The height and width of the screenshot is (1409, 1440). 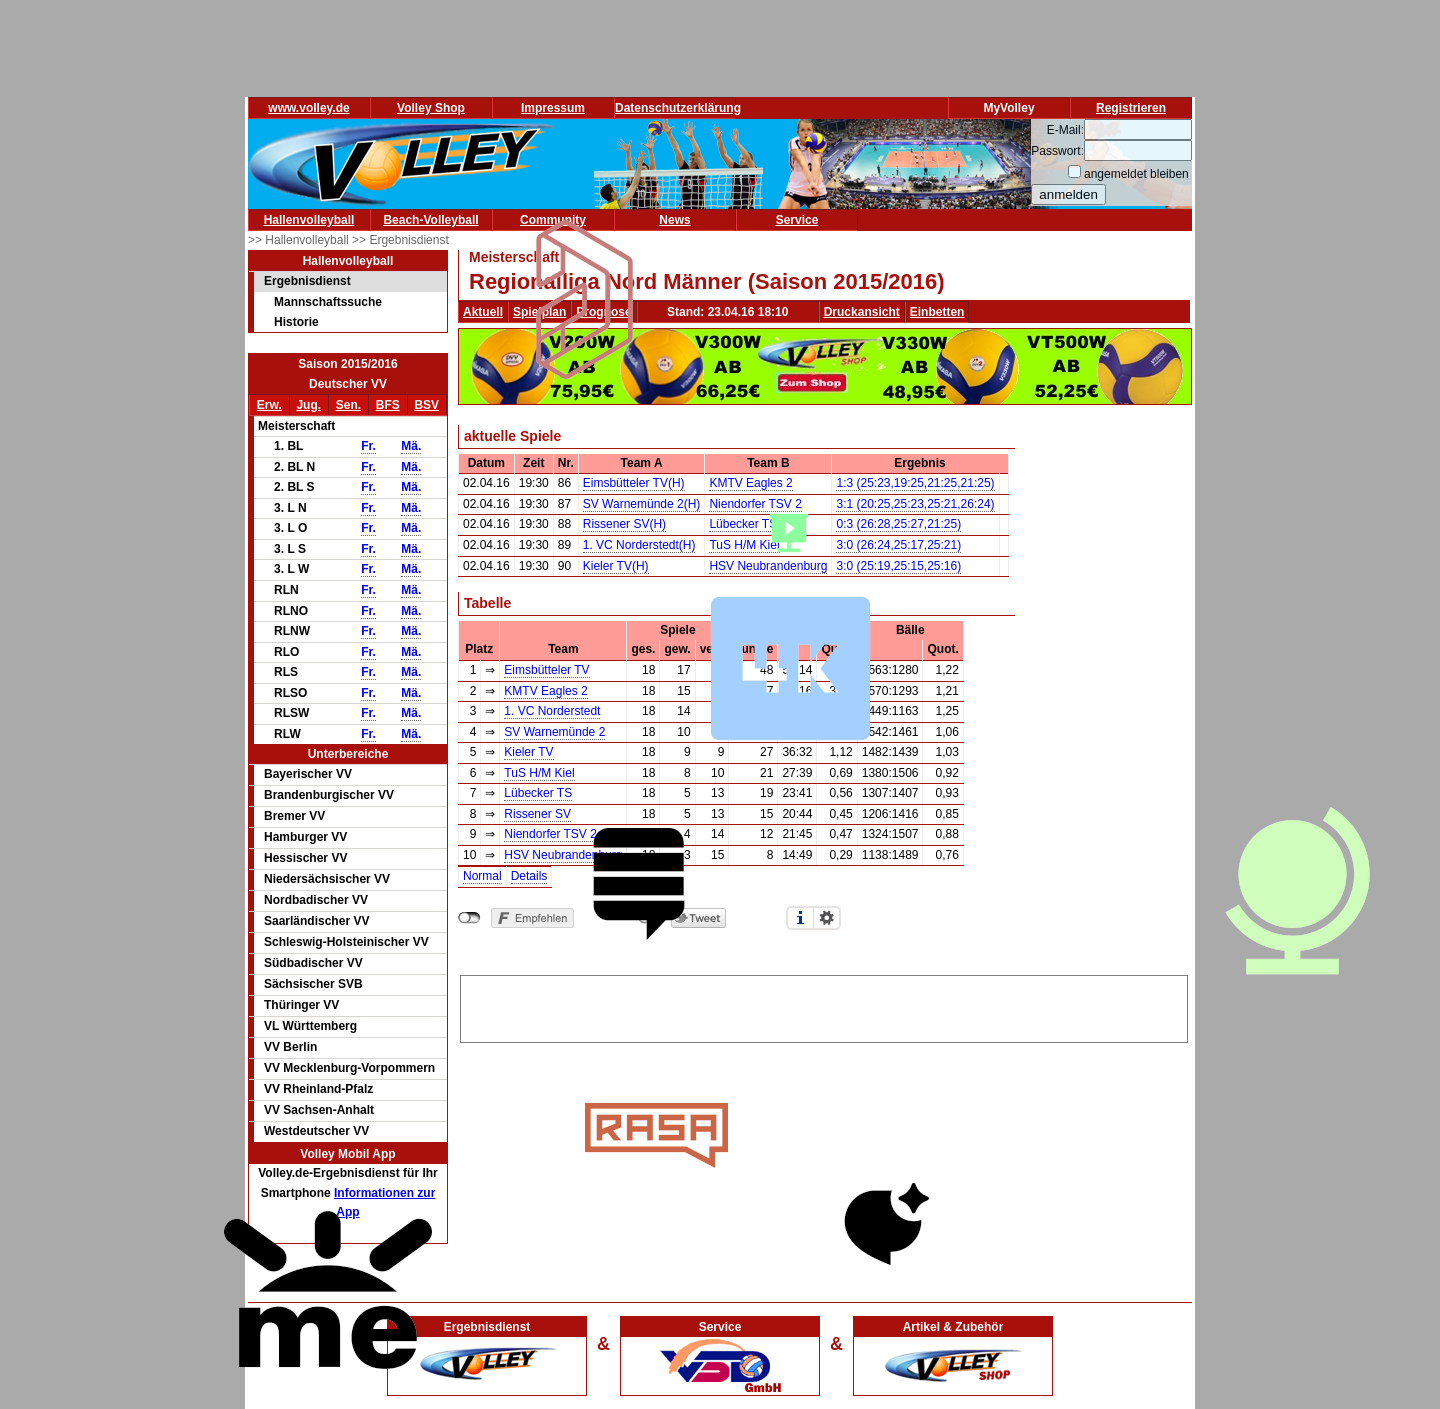 What do you see at coordinates (790, 668) in the screenshot?
I see `indicates 4k video quality available` at bounding box center [790, 668].